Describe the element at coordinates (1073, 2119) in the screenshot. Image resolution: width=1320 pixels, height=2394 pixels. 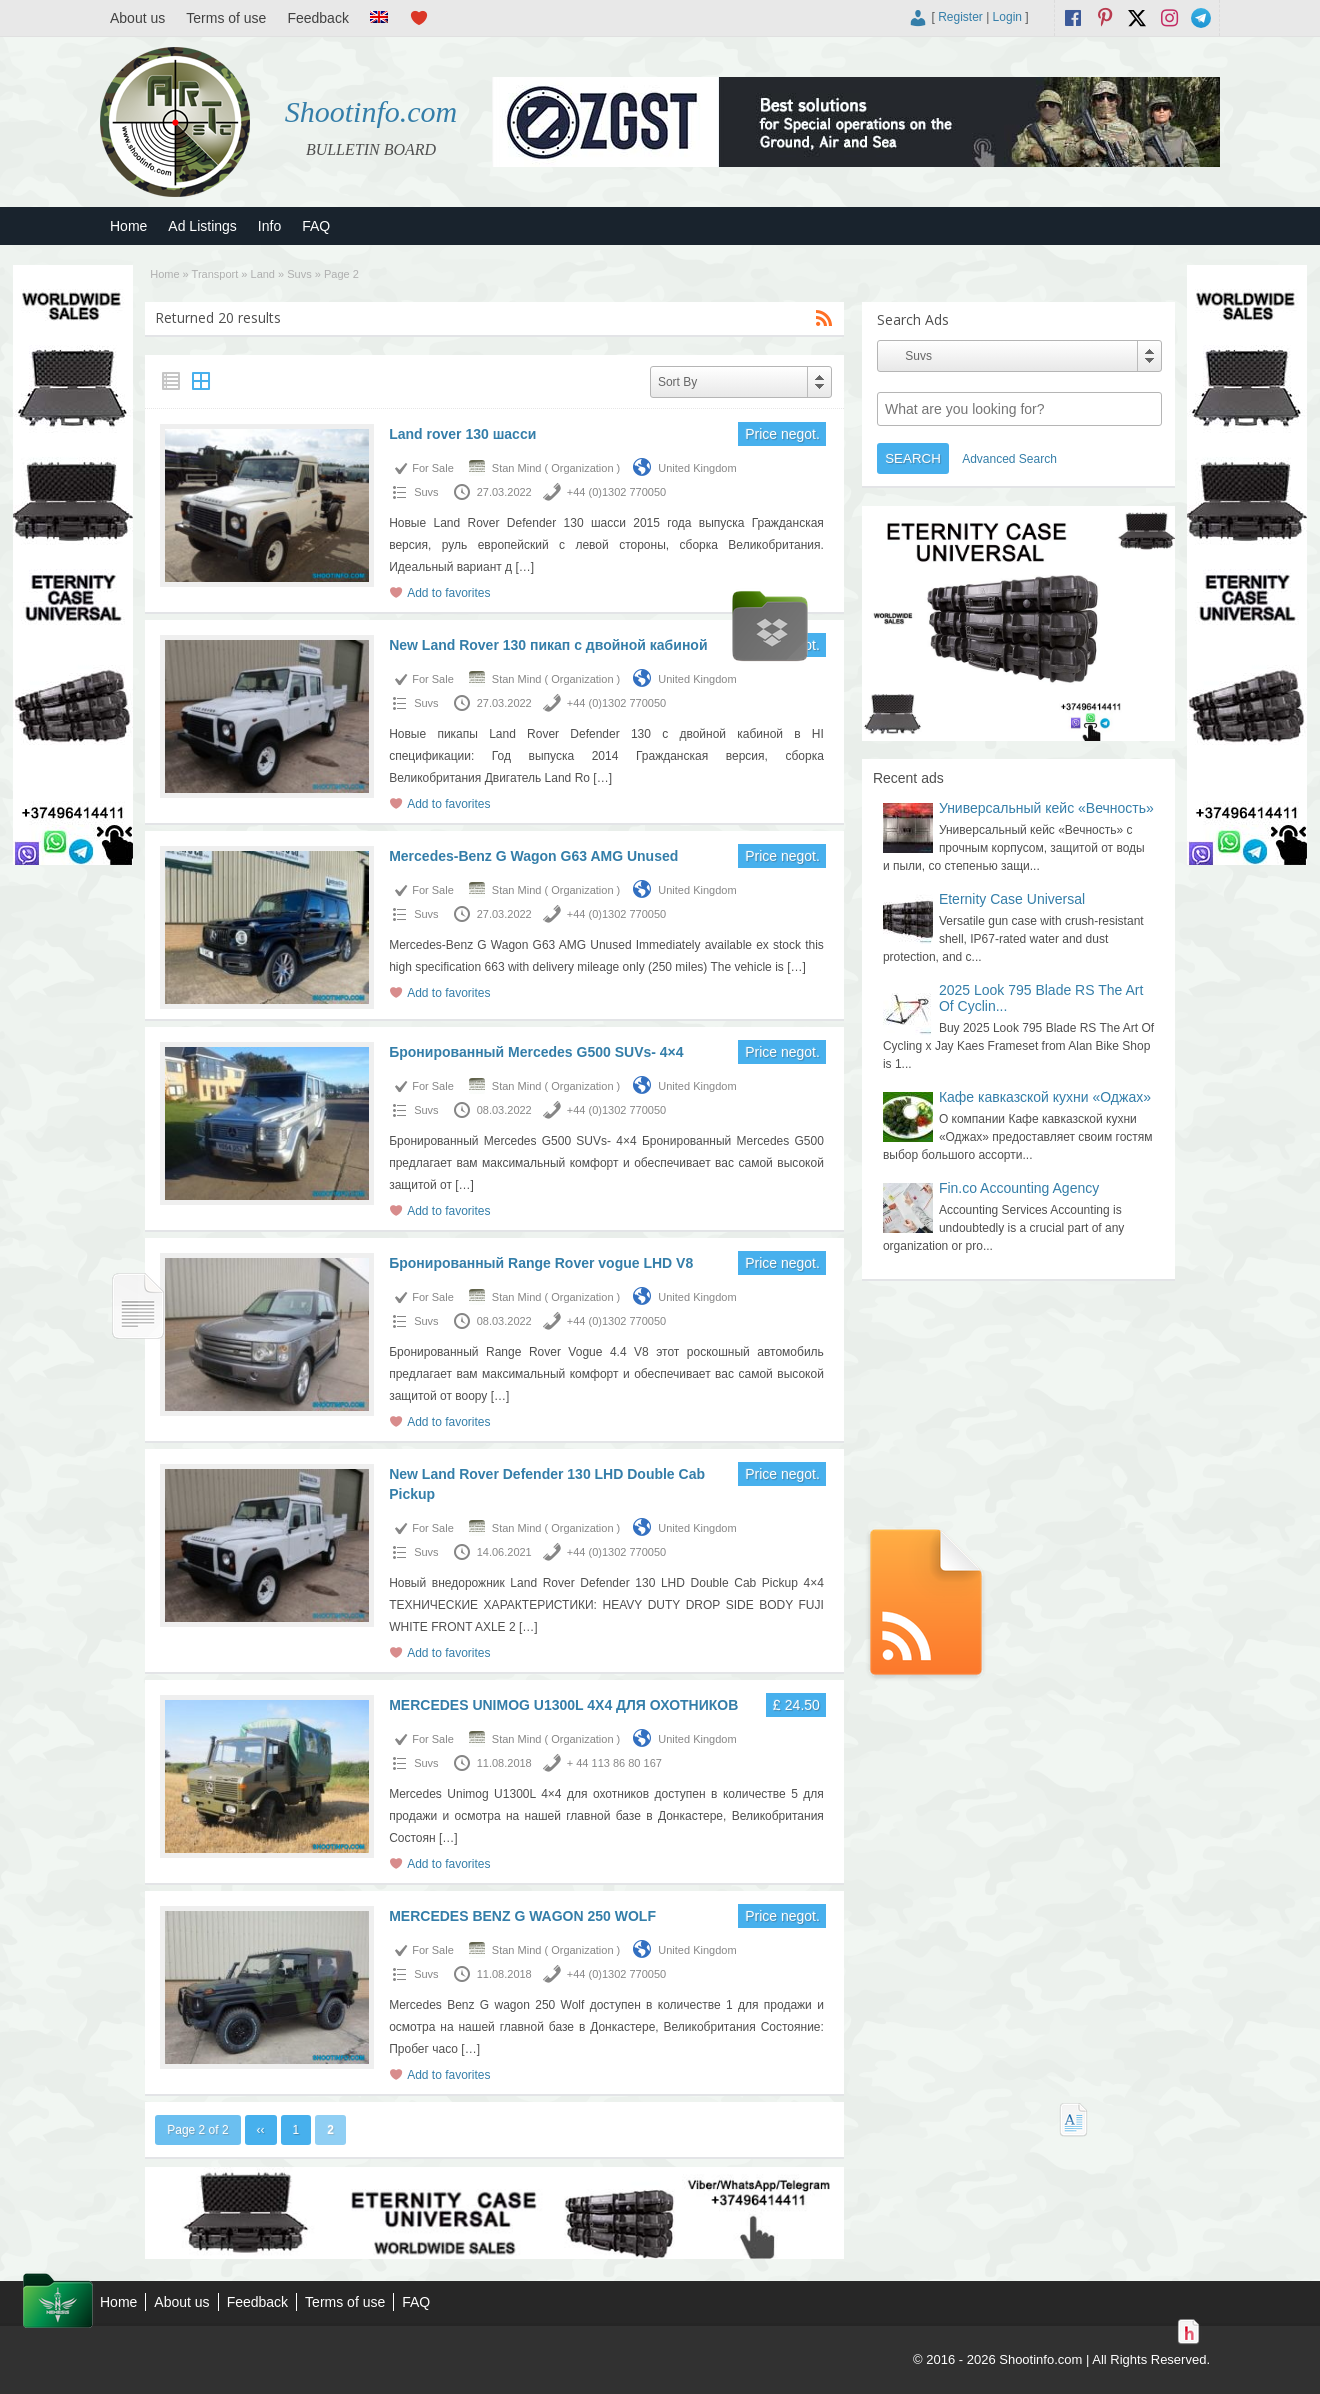
I see `open a text document file` at that location.